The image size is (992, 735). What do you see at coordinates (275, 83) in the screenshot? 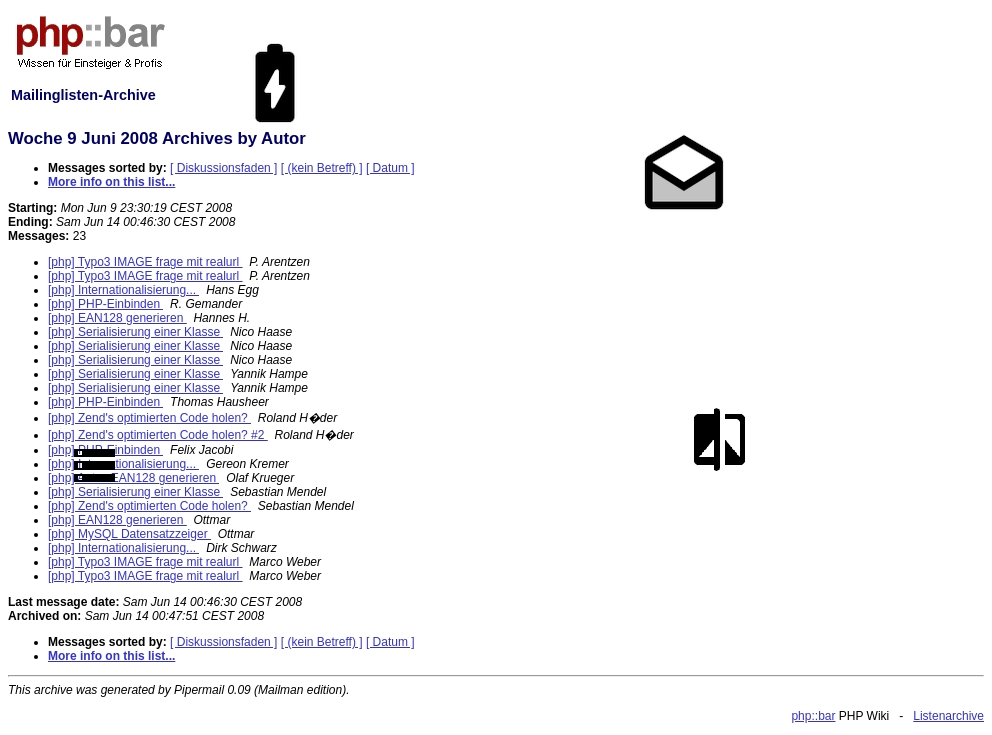
I see `indicates battery is fully charged while connected to power` at bounding box center [275, 83].